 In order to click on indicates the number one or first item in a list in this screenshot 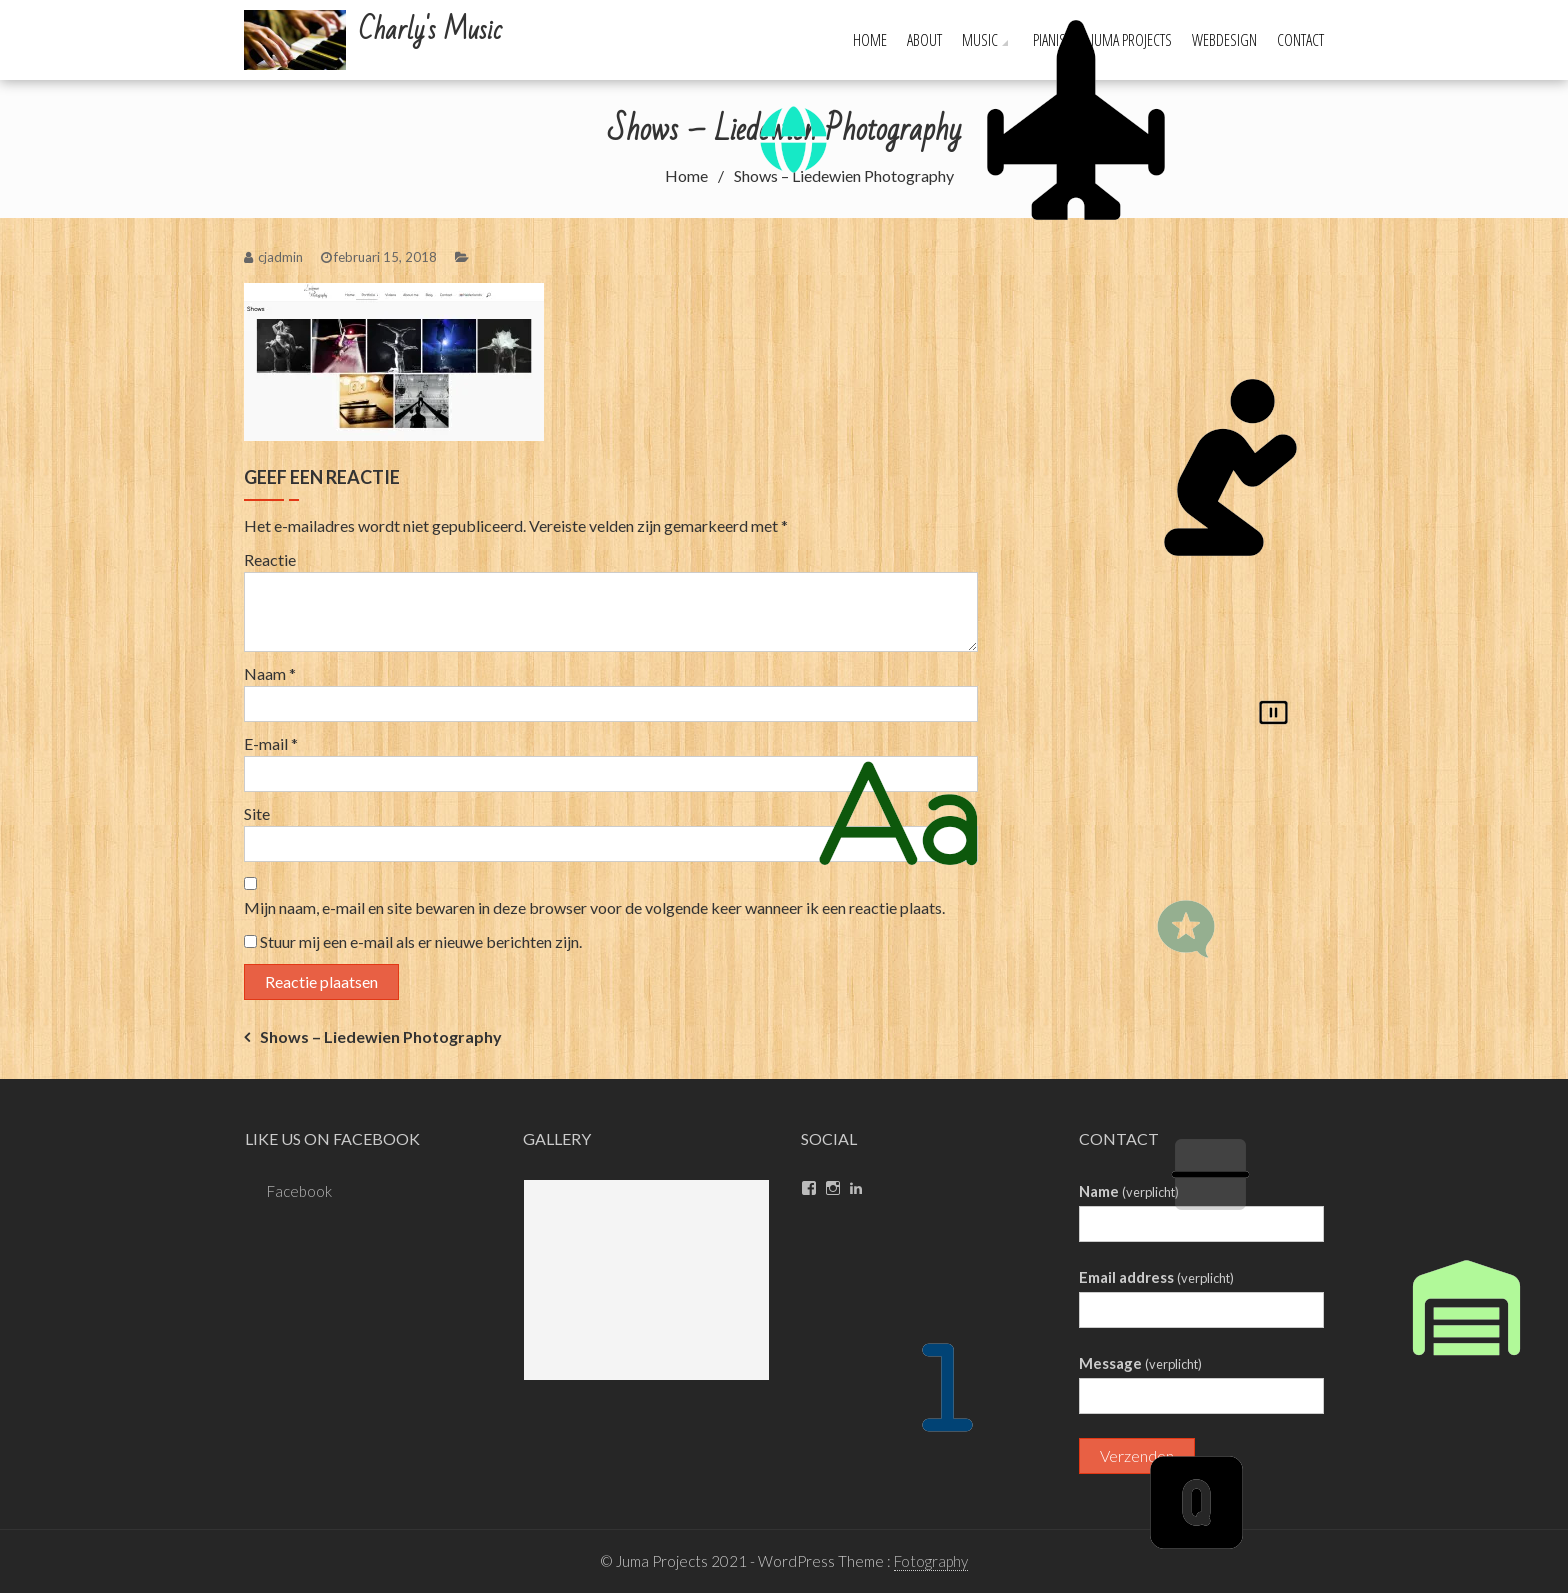, I will do `click(947, 1387)`.